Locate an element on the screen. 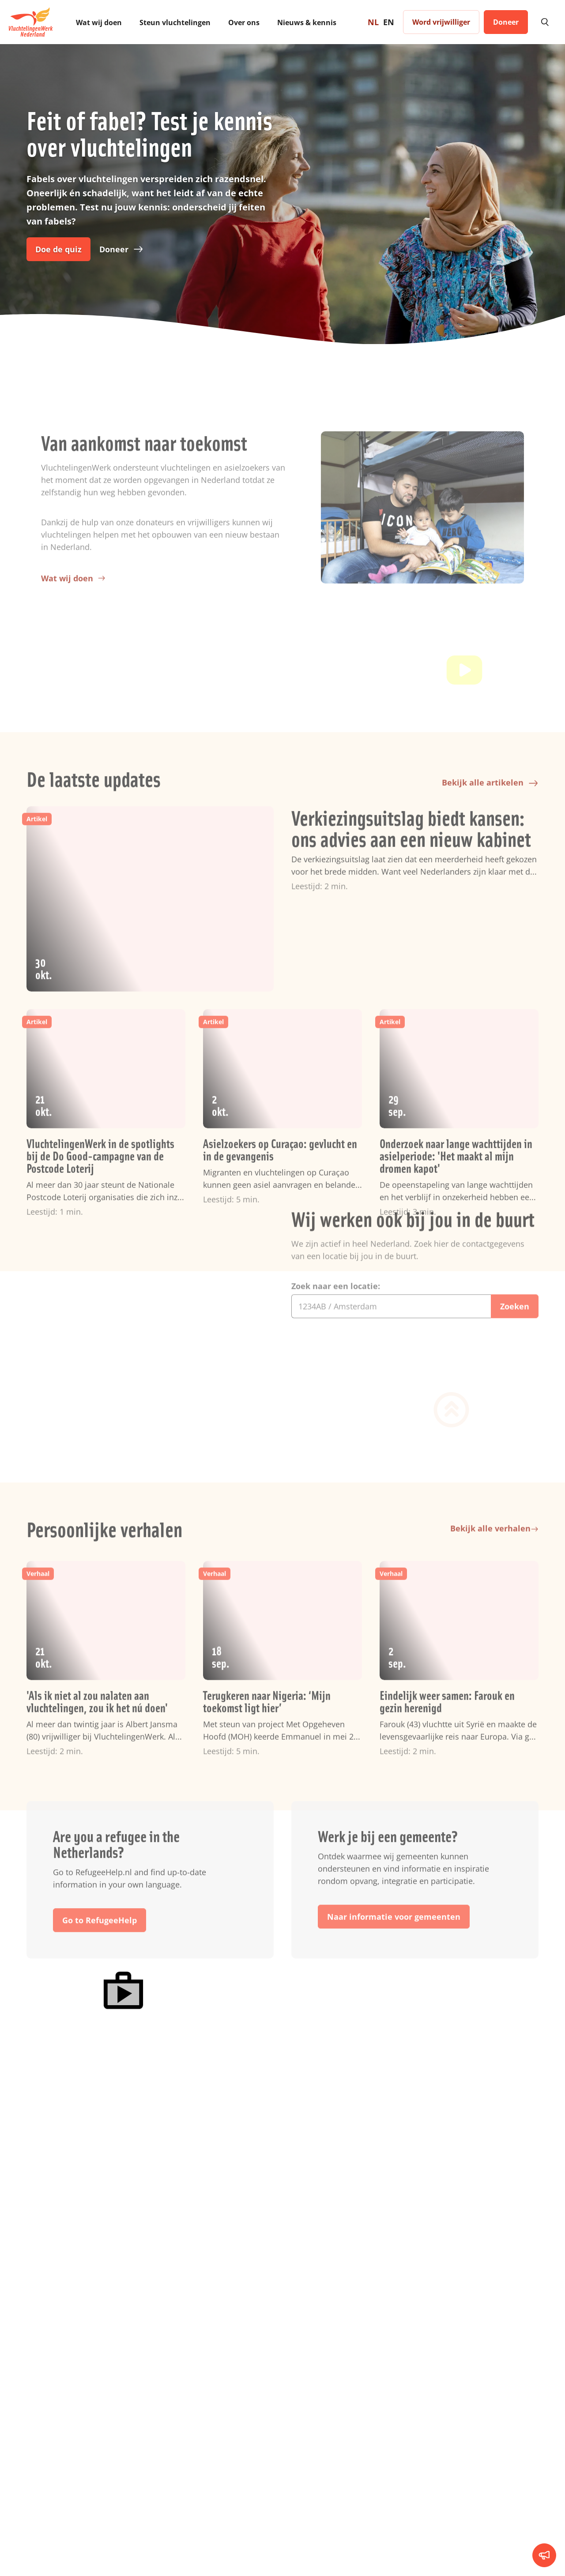  scroll to top of page is located at coordinates (452, 1410).